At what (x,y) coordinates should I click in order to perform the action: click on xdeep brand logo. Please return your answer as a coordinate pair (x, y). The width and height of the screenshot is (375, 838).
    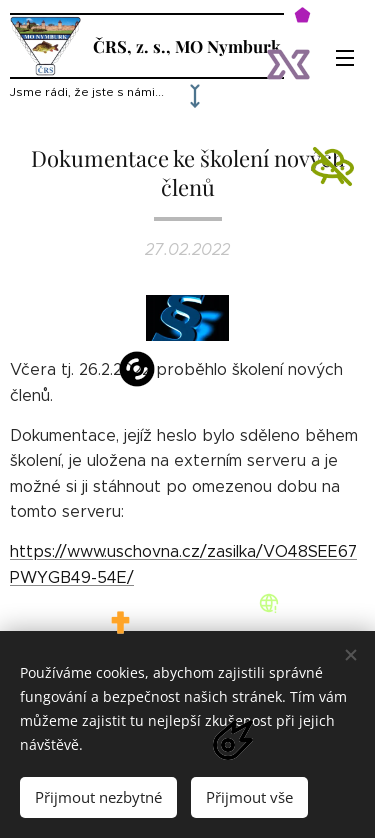
    Looking at the image, I should click on (288, 64).